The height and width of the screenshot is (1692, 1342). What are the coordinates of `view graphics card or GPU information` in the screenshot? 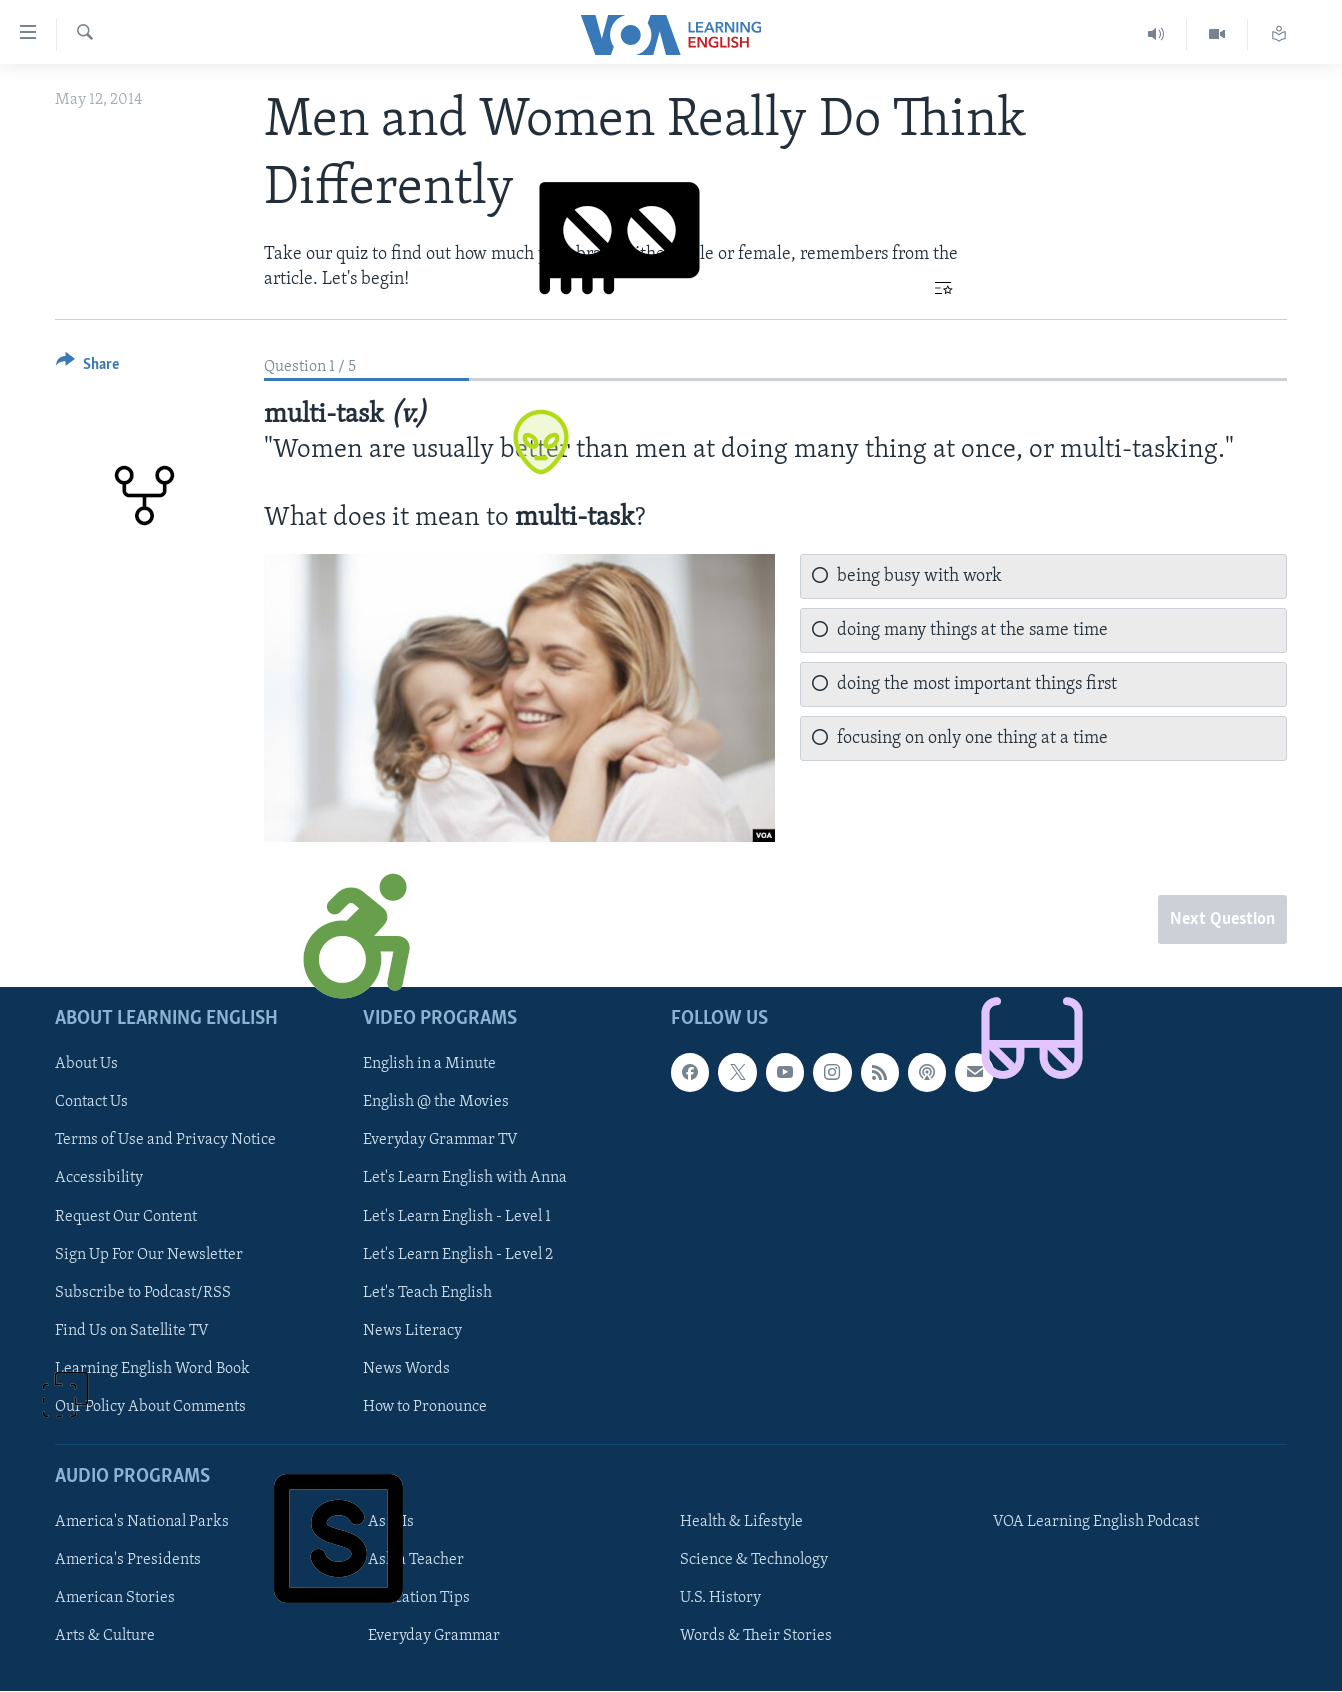 It's located at (619, 235).